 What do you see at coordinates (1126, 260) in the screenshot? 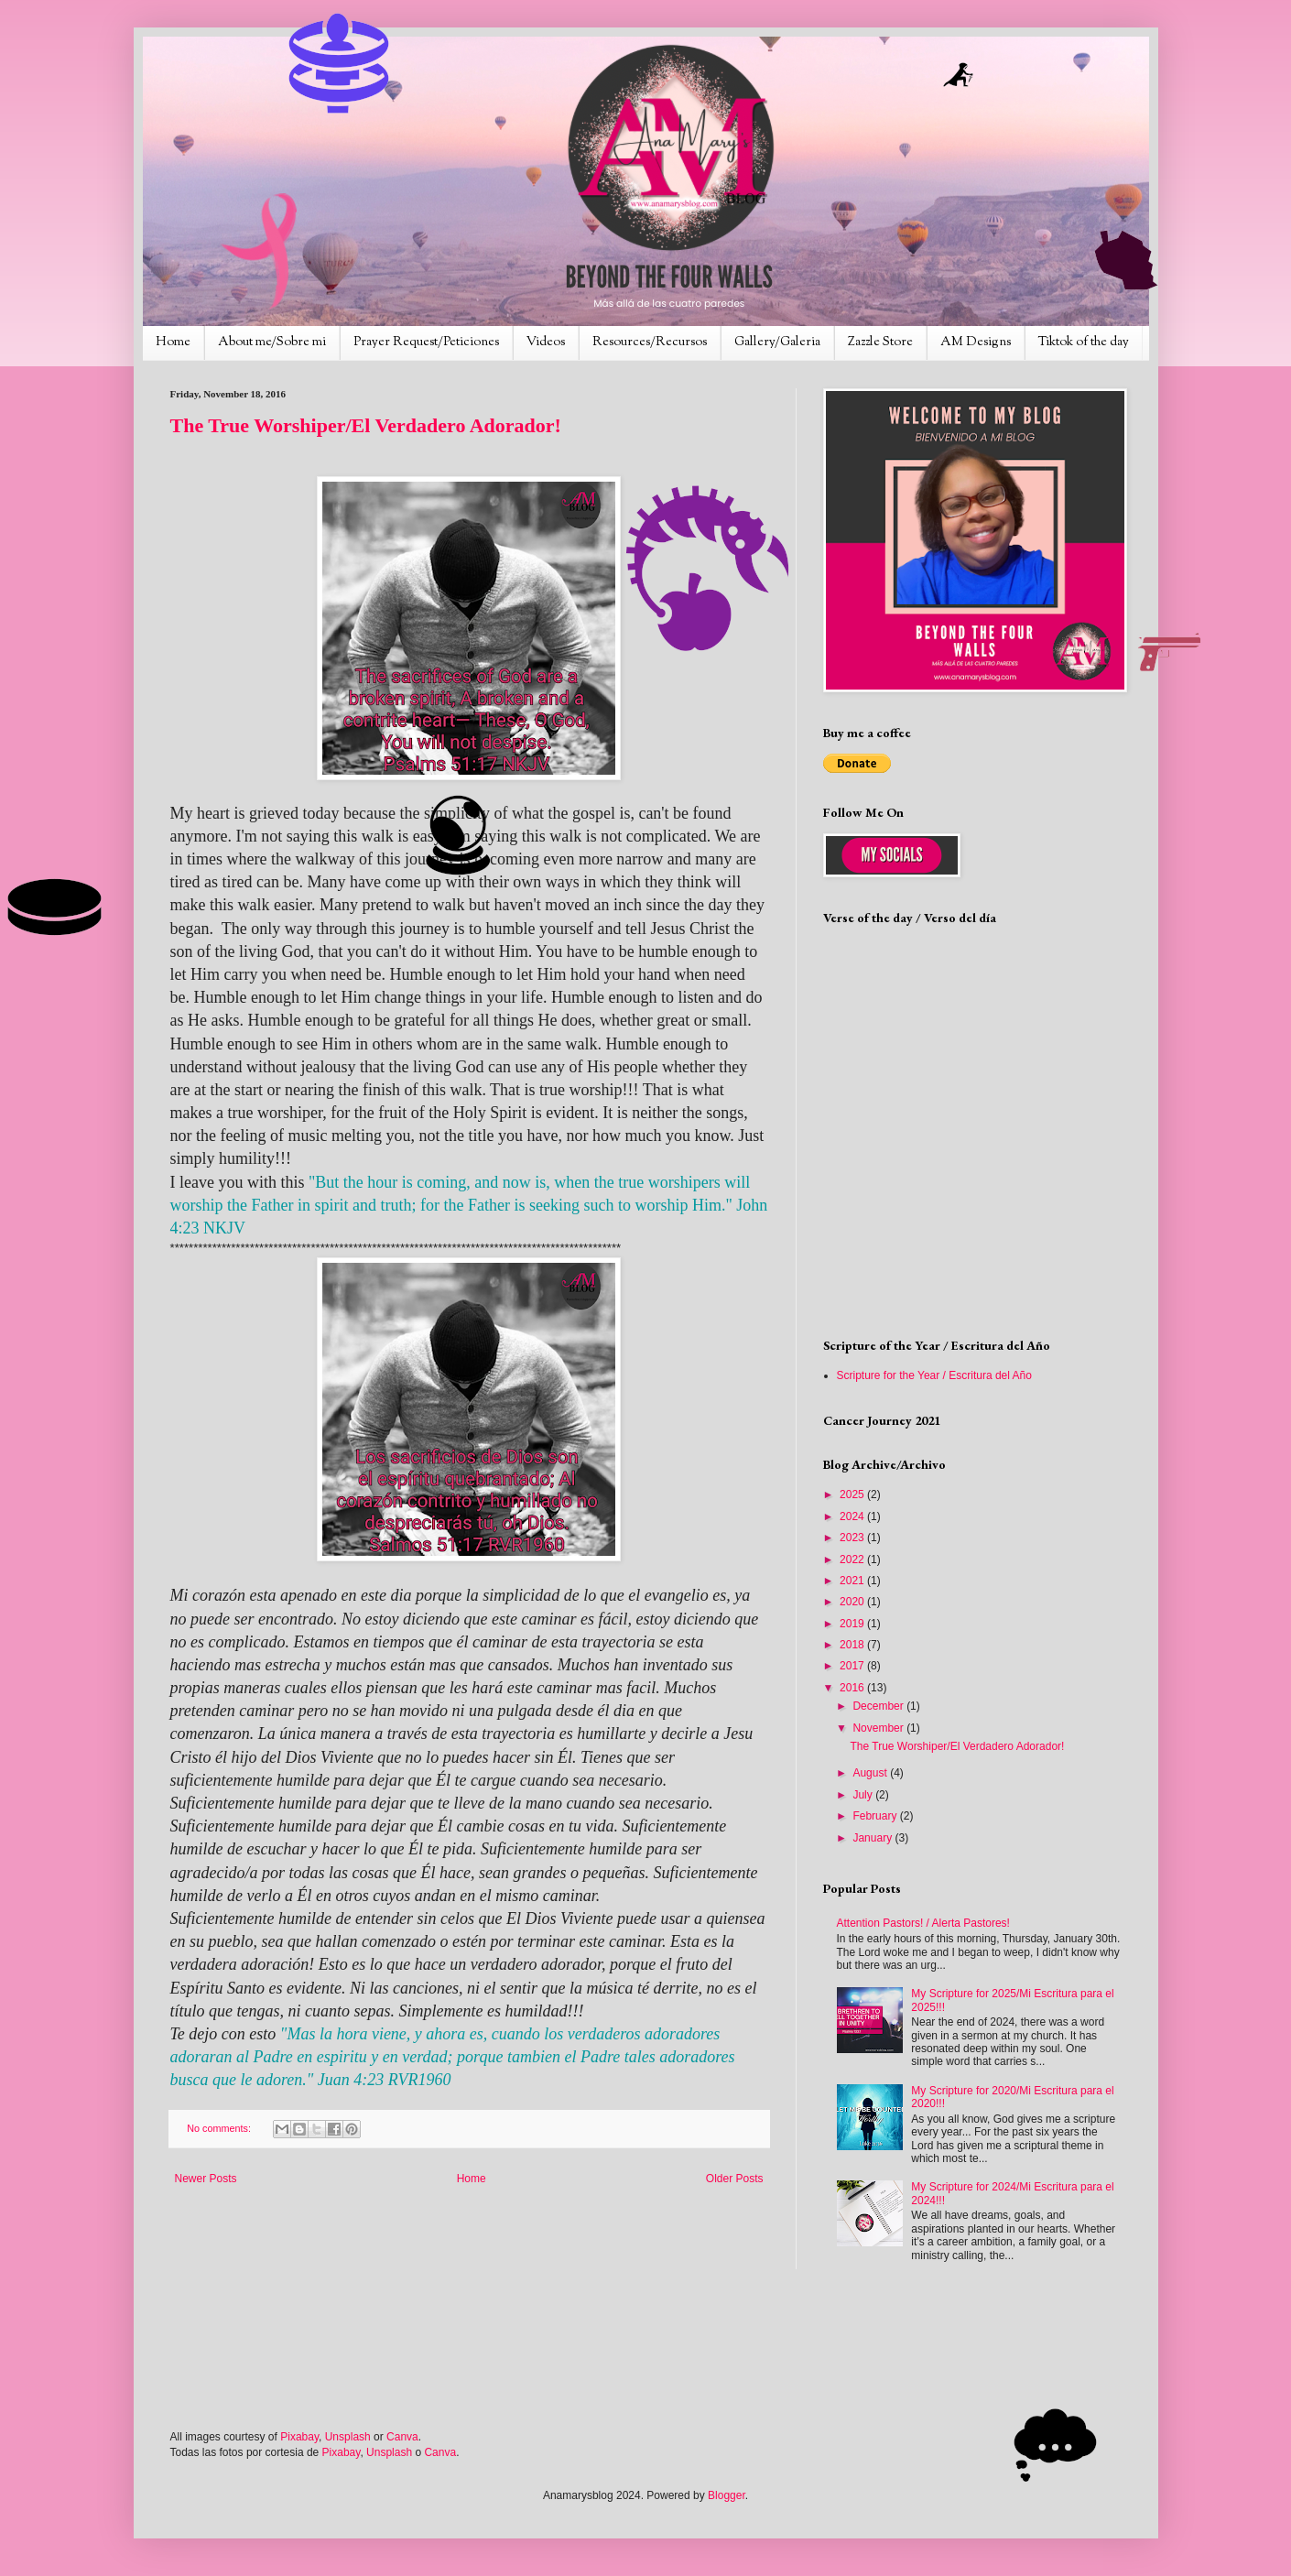
I see `select tanzania as your country or region` at bounding box center [1126, 260].